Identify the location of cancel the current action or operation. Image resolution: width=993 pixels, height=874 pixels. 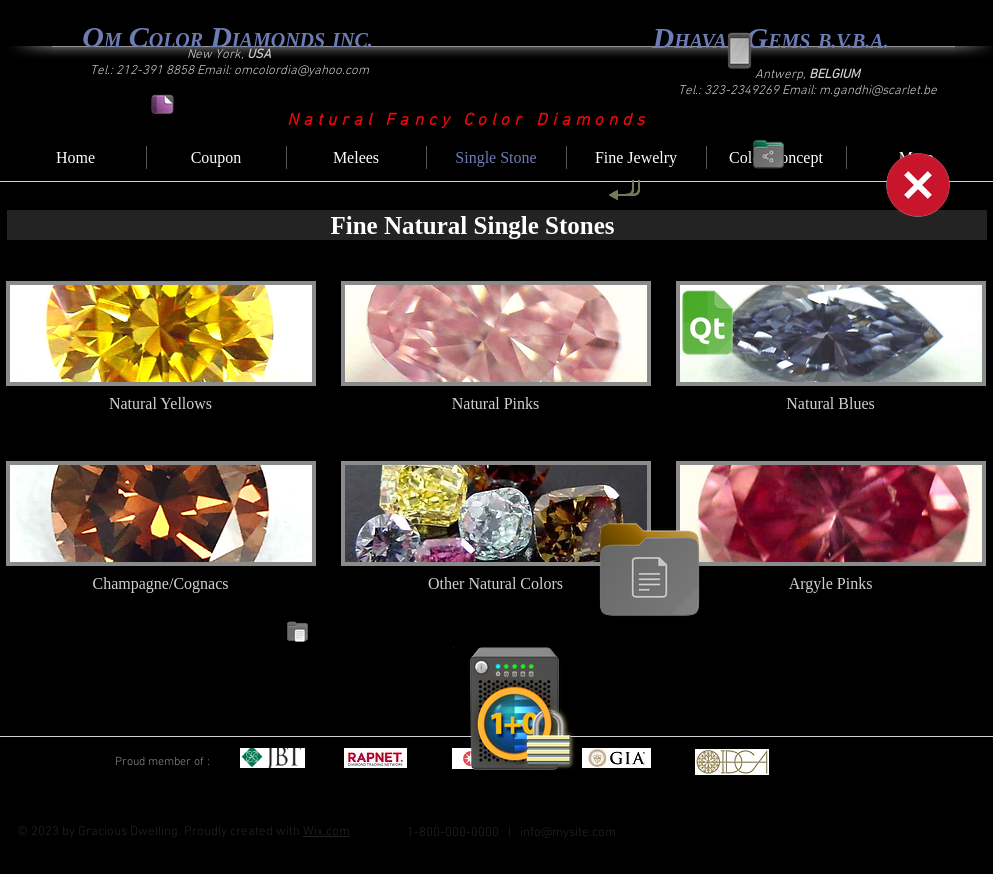
(918, 185).